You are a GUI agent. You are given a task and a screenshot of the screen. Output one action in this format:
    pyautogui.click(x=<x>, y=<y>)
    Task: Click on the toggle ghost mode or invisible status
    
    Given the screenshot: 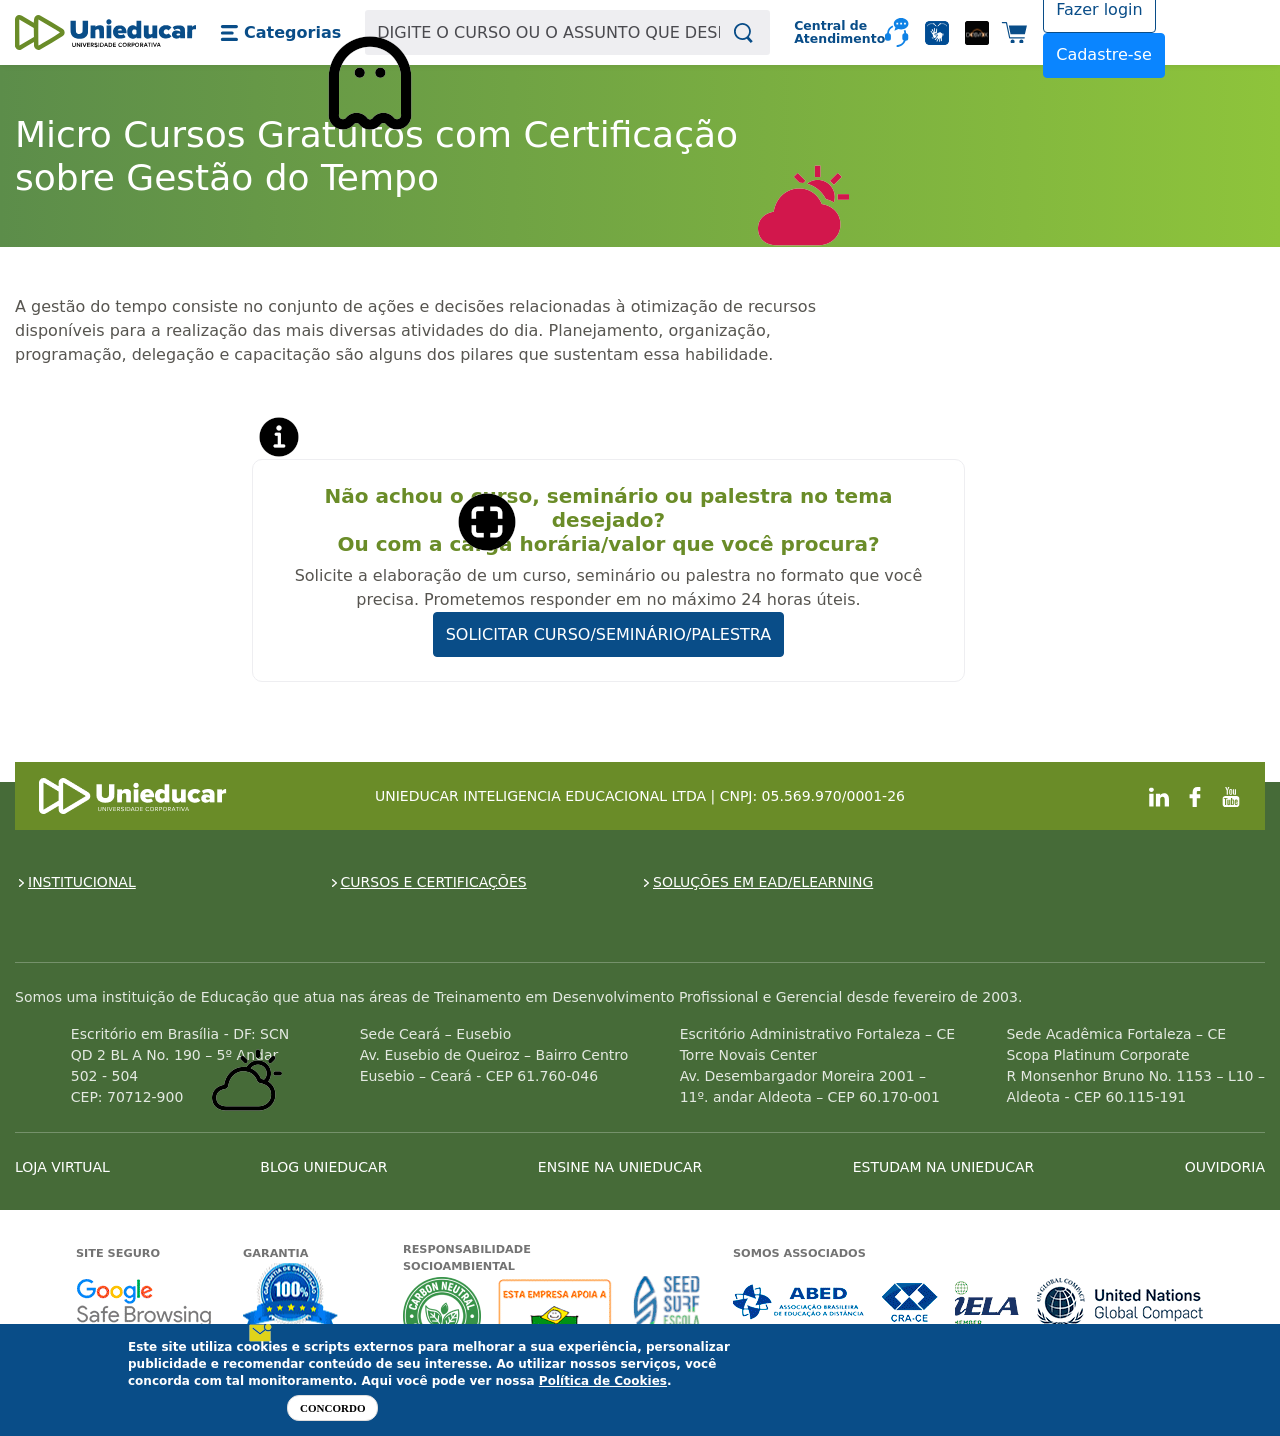 What is the action you would take?
    pyautogui.click(x=370, y=83)
    